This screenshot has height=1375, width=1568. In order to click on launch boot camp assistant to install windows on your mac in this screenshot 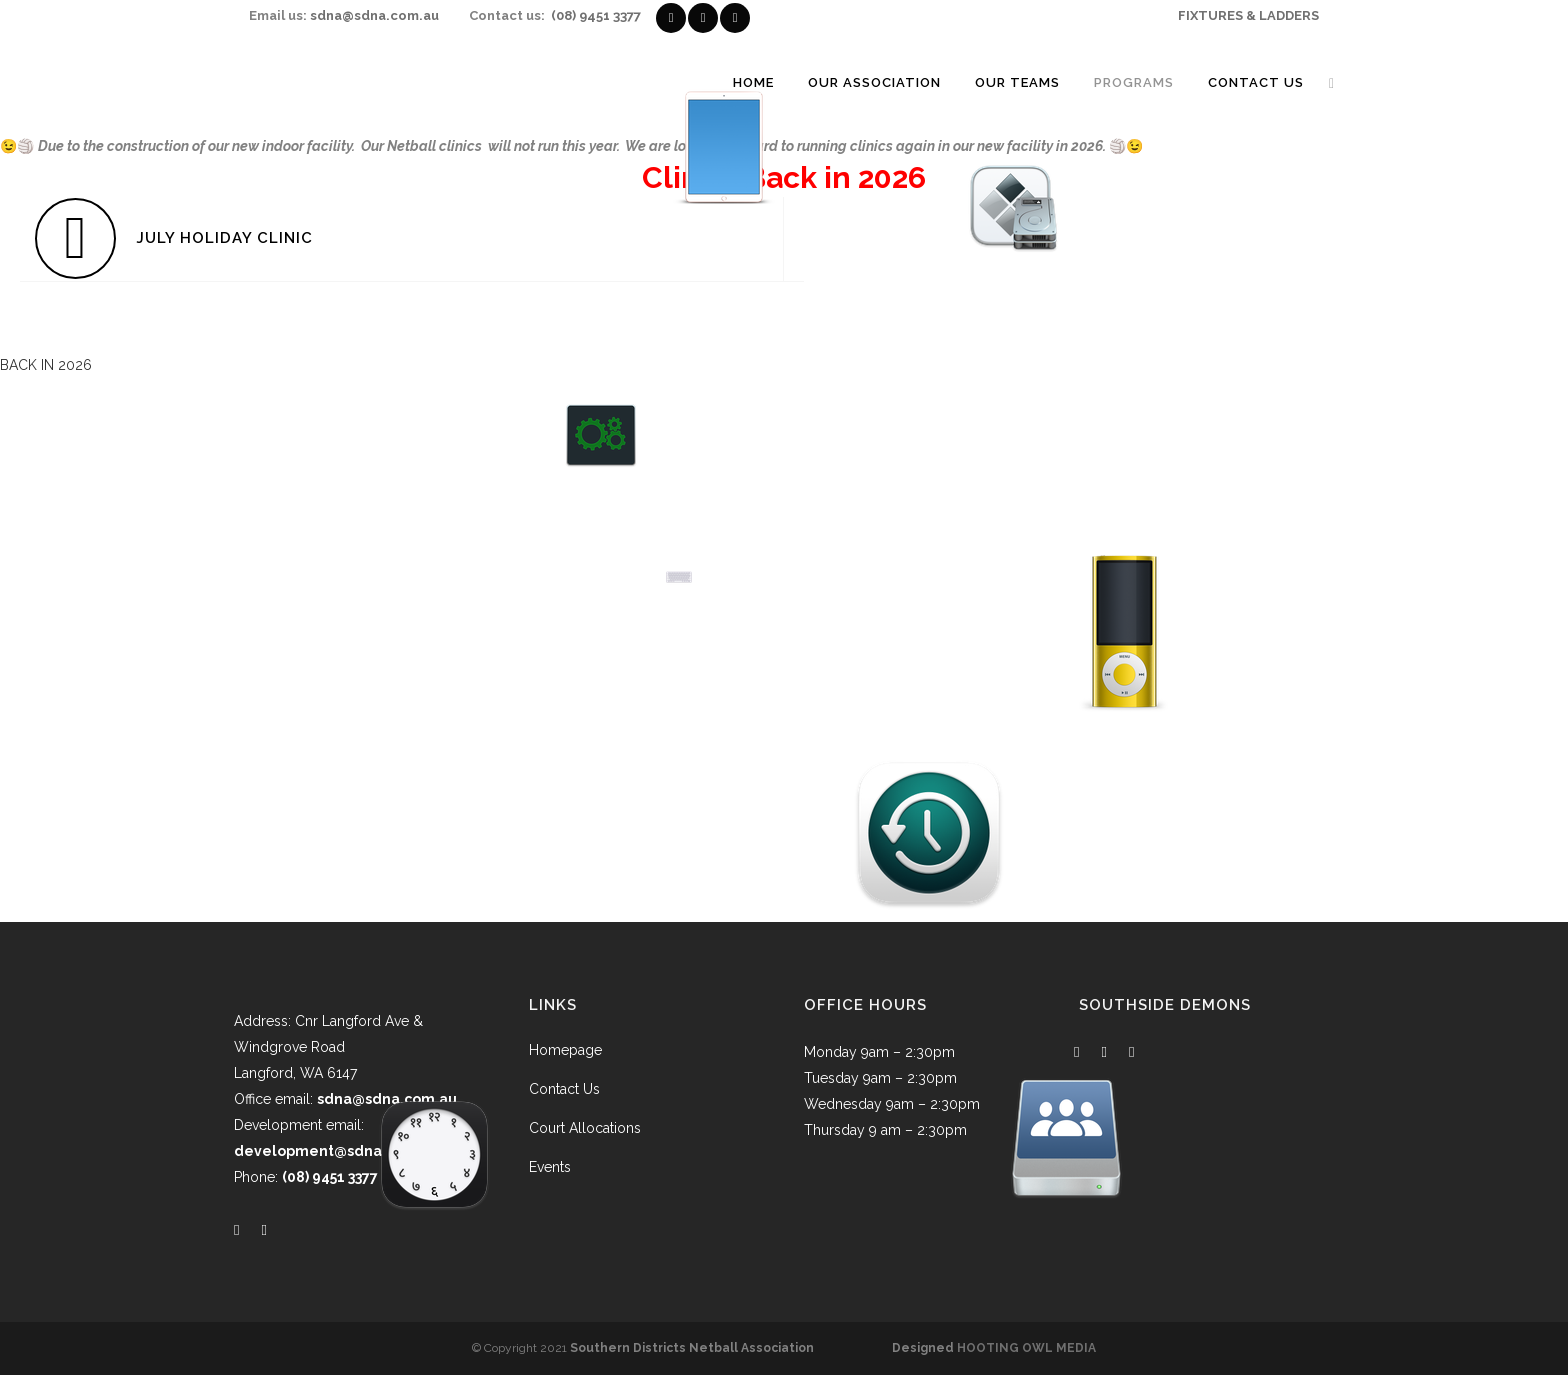, I will do `click(1010, 205)`.